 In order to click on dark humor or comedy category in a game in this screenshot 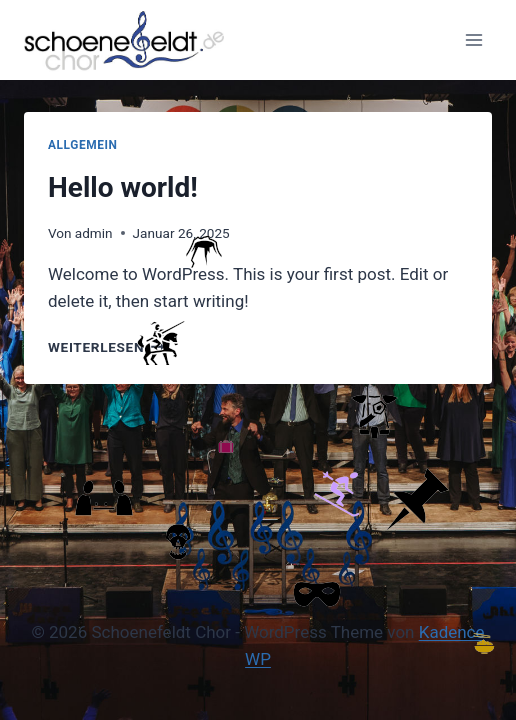, I will do `click(178, 542)`.